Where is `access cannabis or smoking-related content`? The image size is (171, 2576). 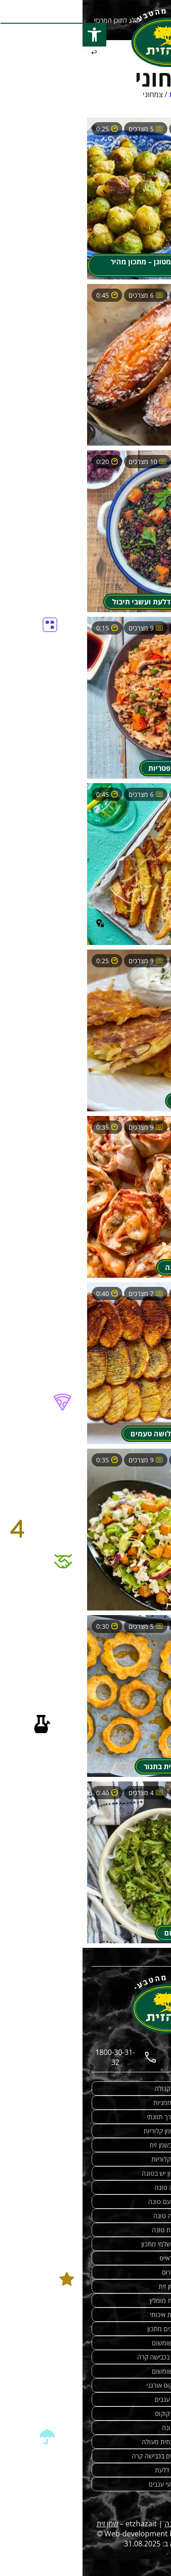 access cannabis or smoking-related content is located at coordinates (41, 1724).